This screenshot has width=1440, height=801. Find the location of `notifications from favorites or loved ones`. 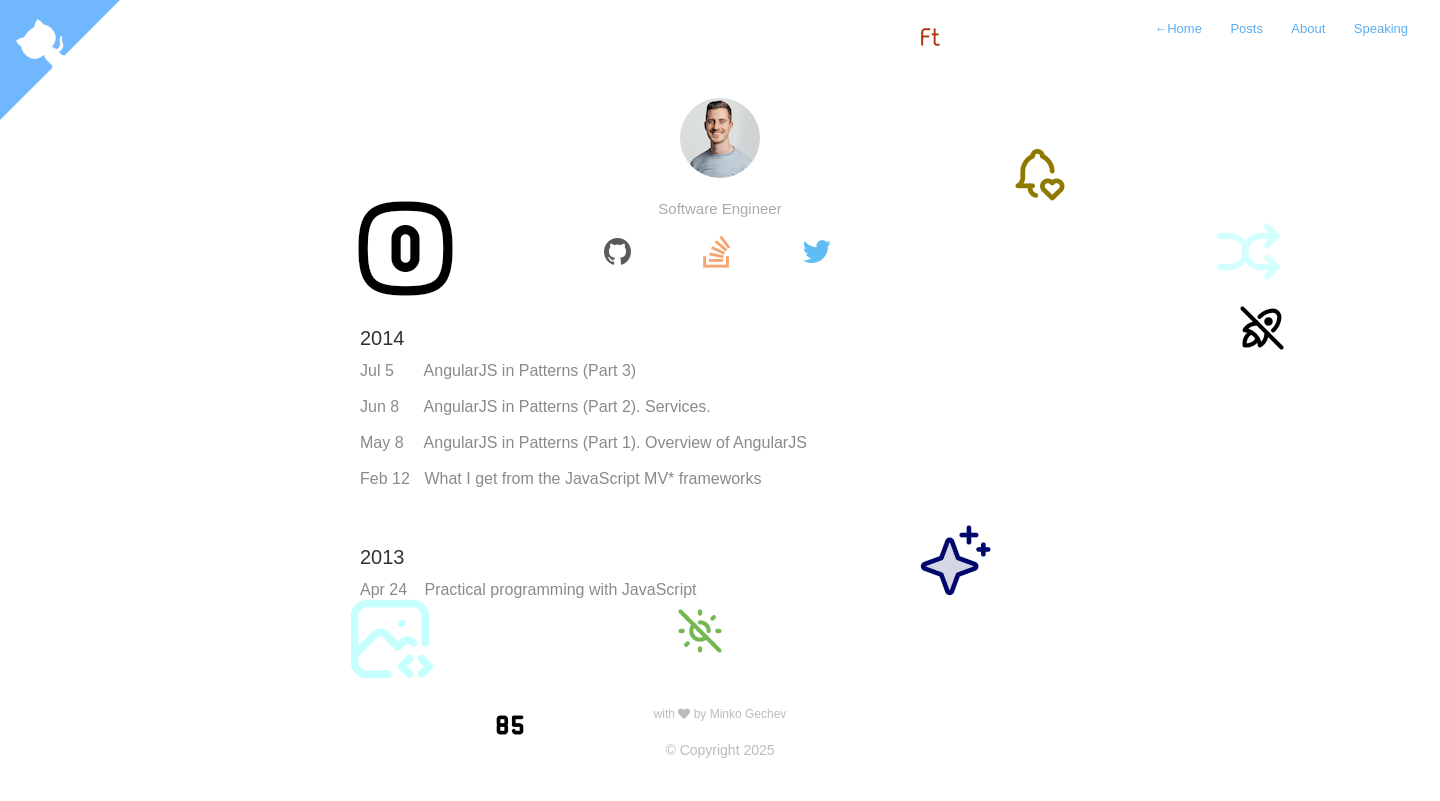

notifications from favorites or loved ones is located at coordinates (1037, 173).